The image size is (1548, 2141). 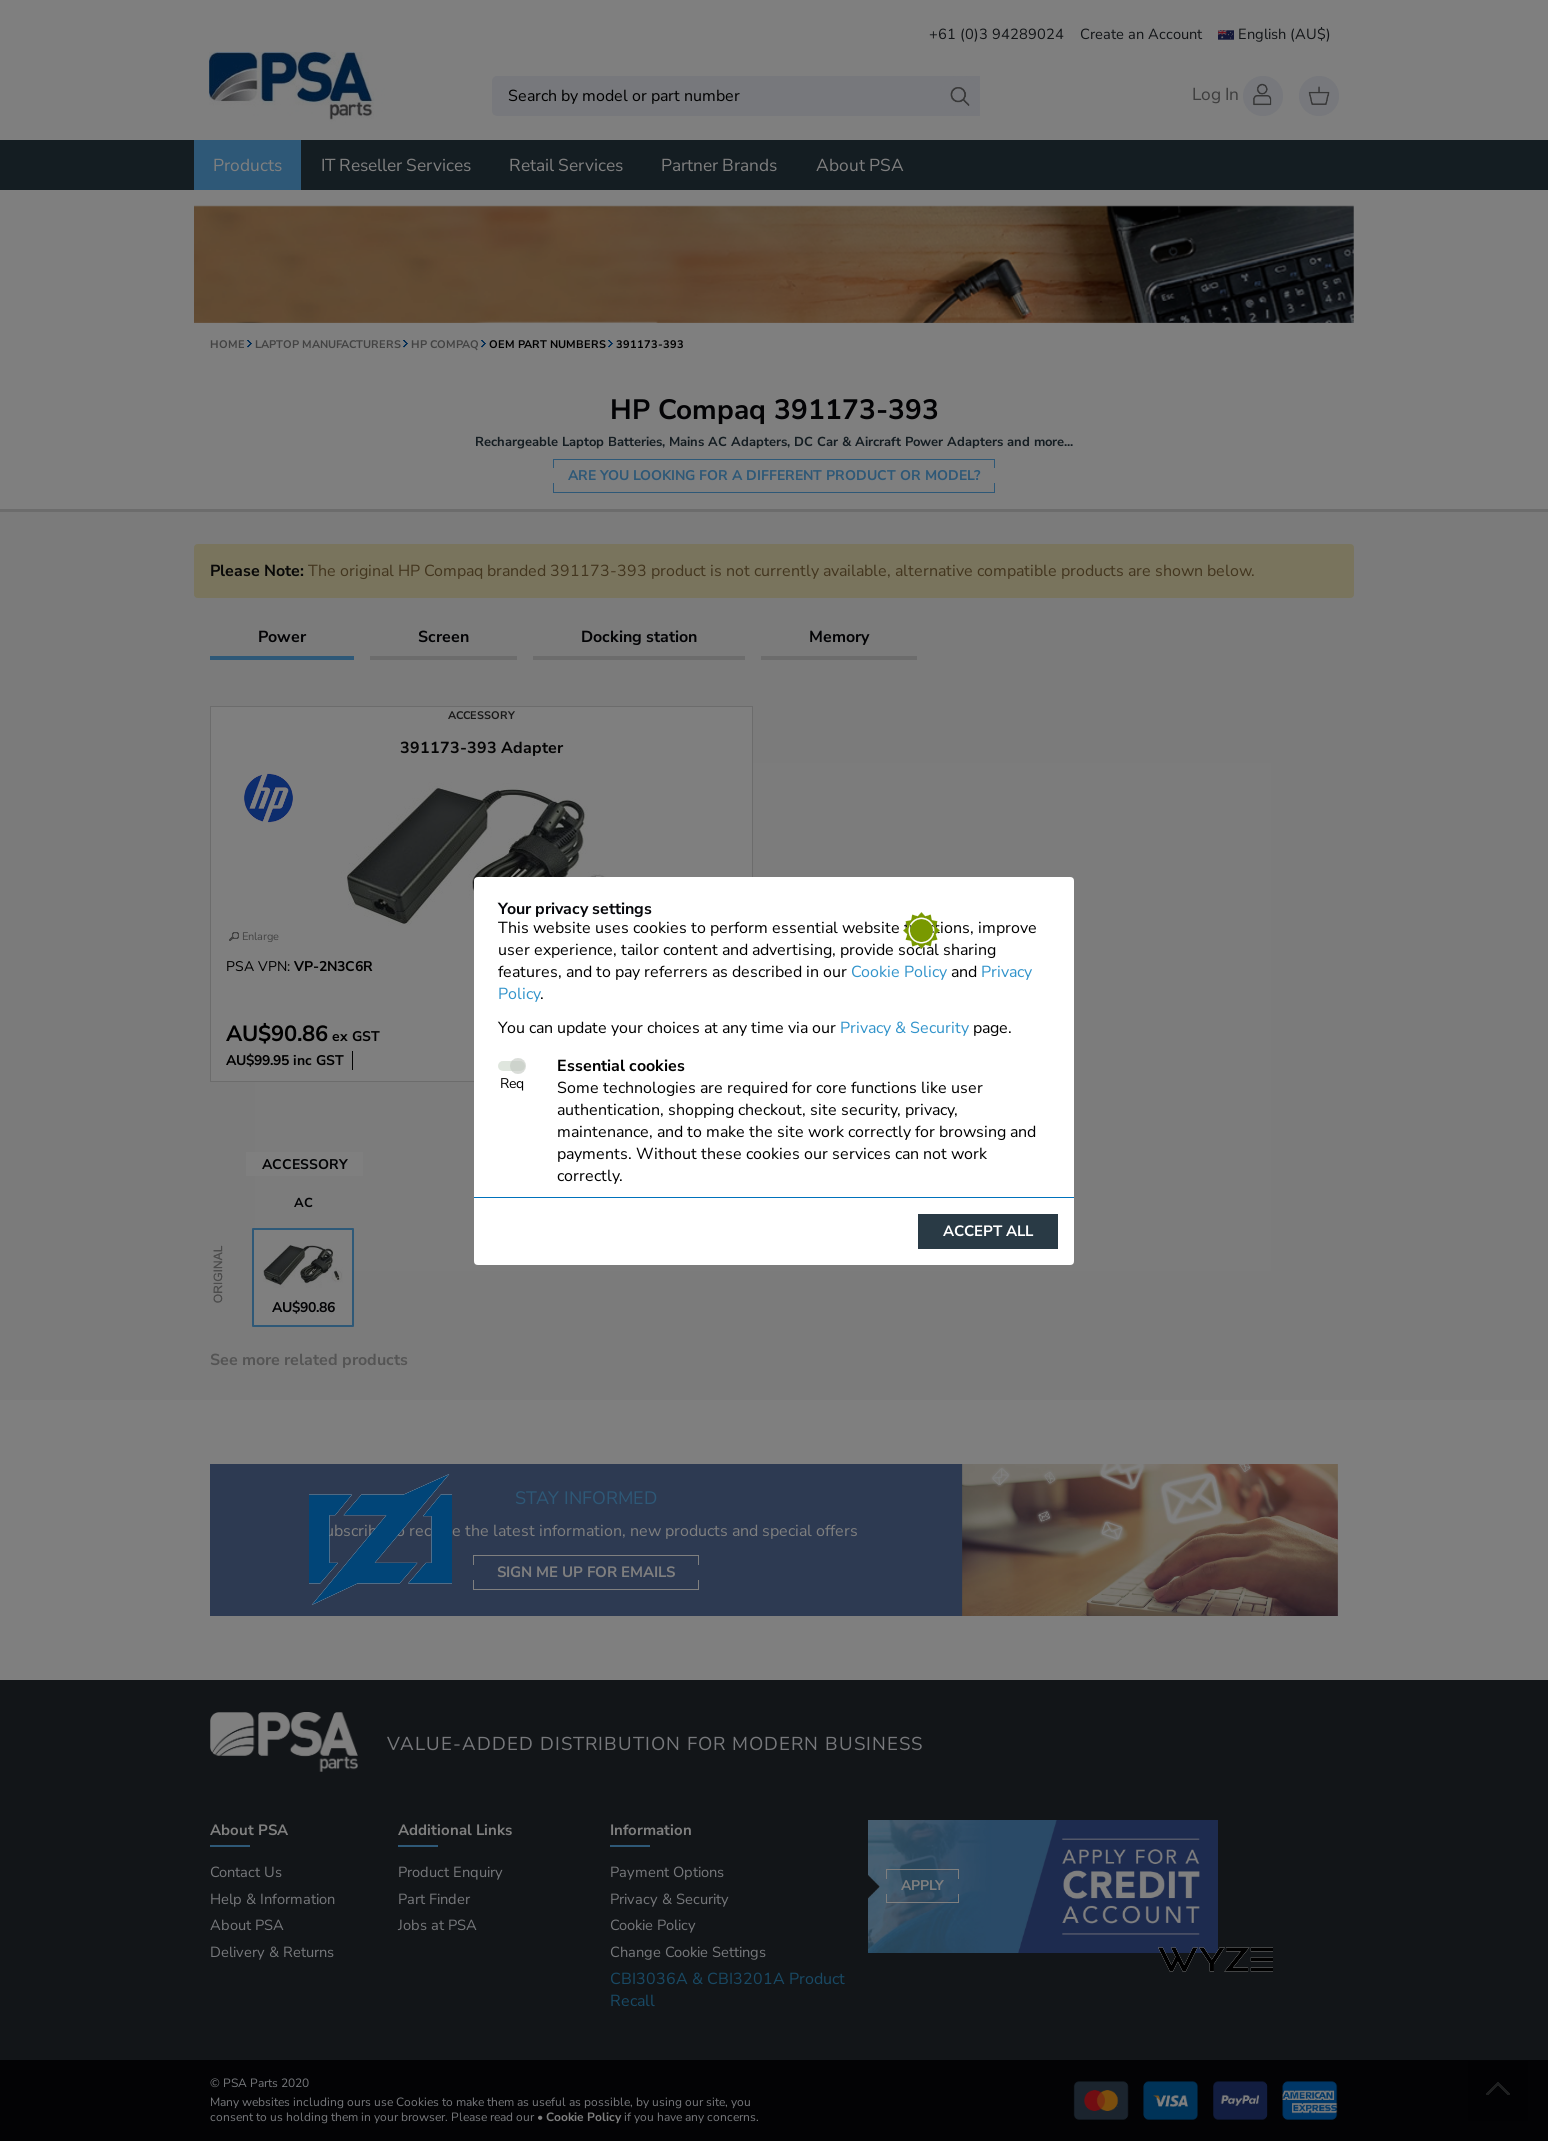 I want to click on open the AccuWeather app, so click(x=921, y=930).